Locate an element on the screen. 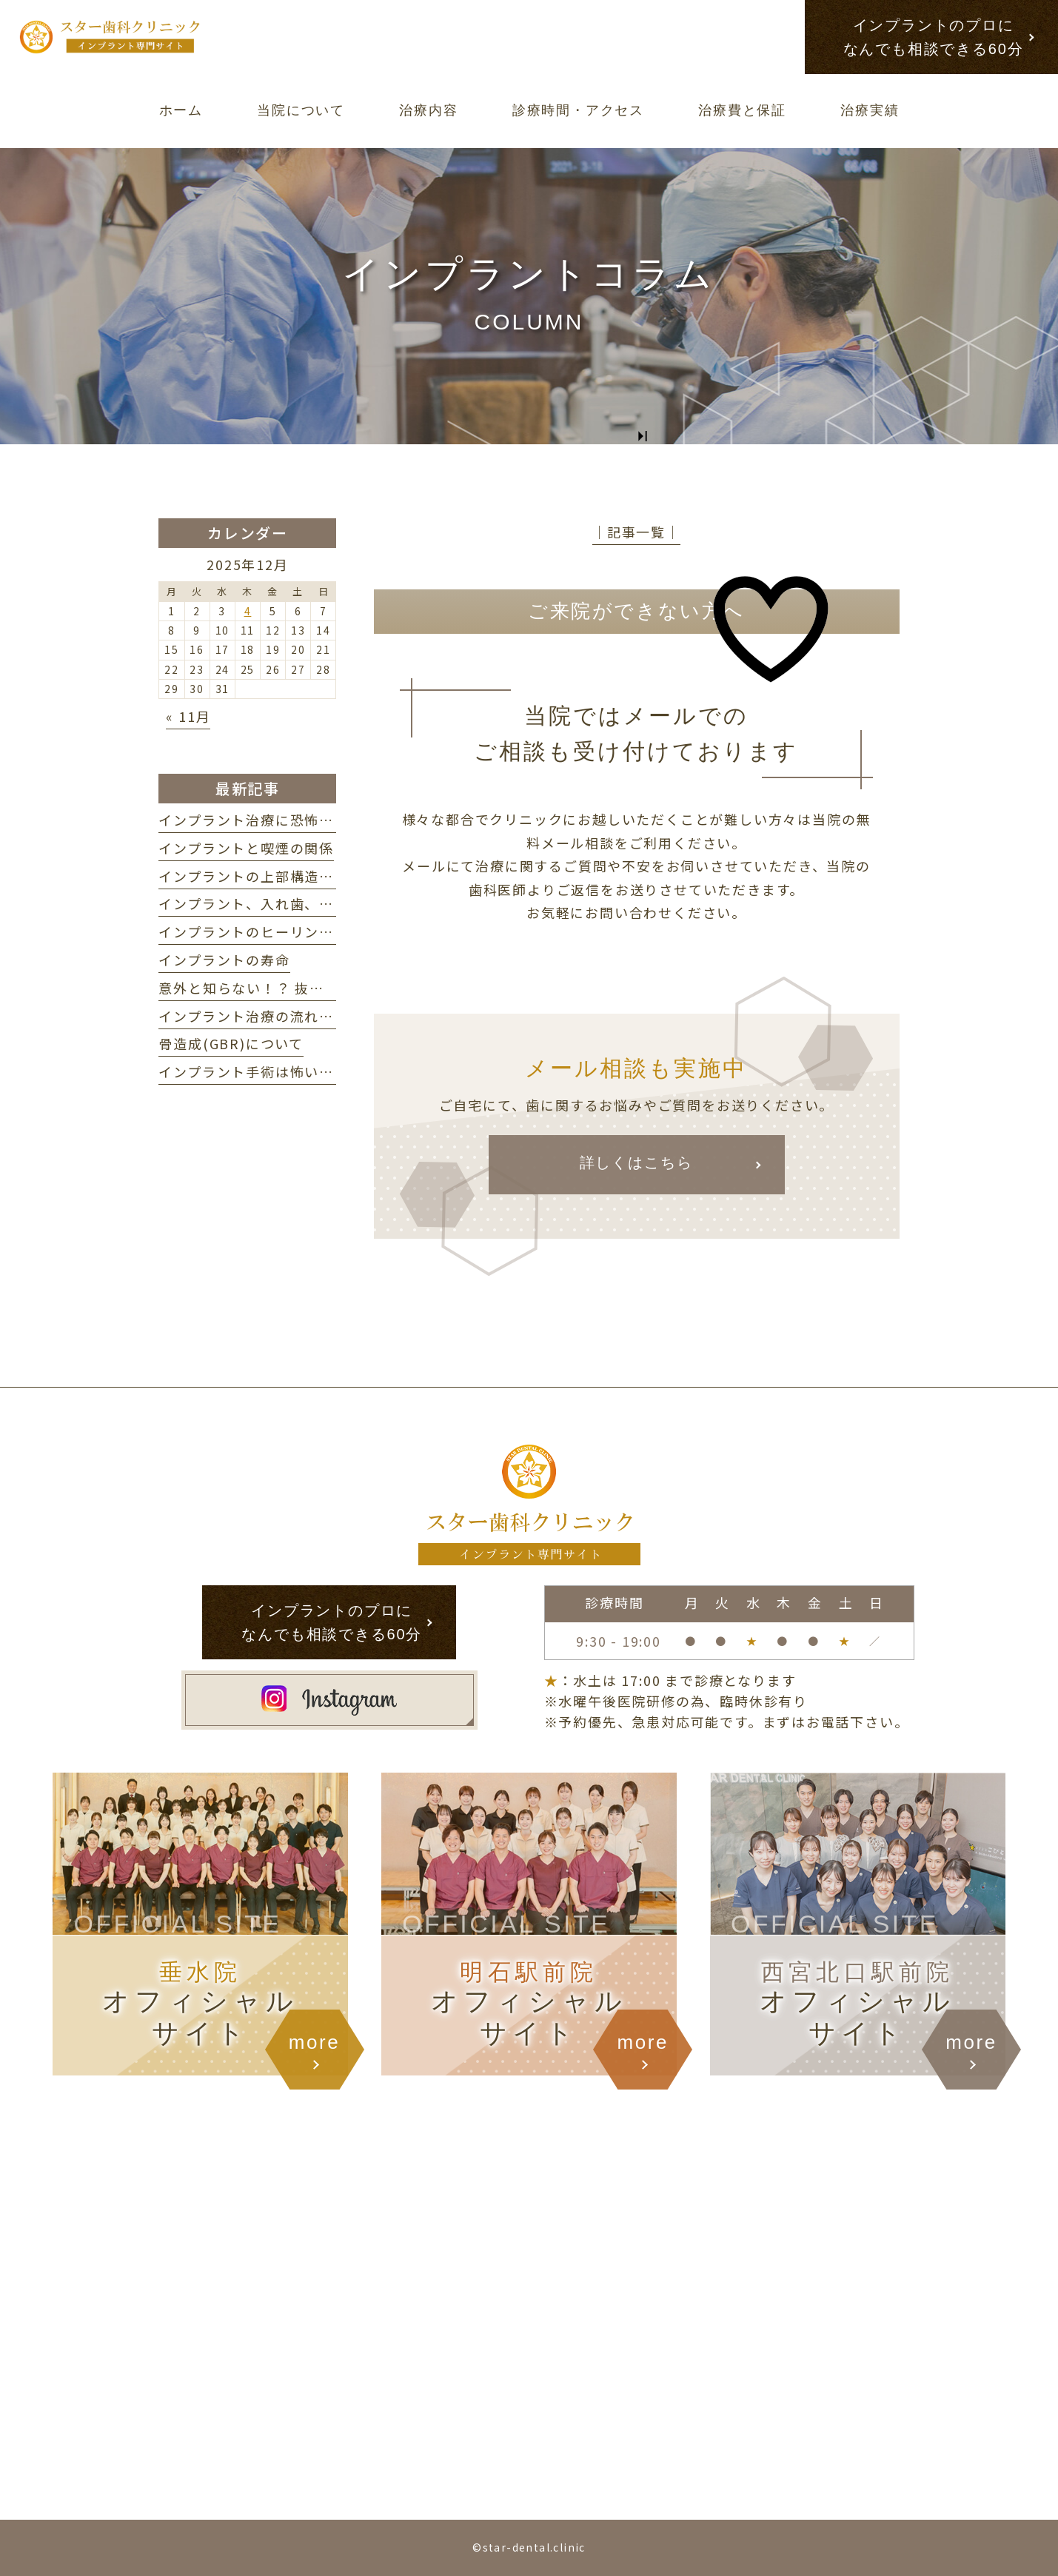  add to favorites is located at coordinates (771, 628).